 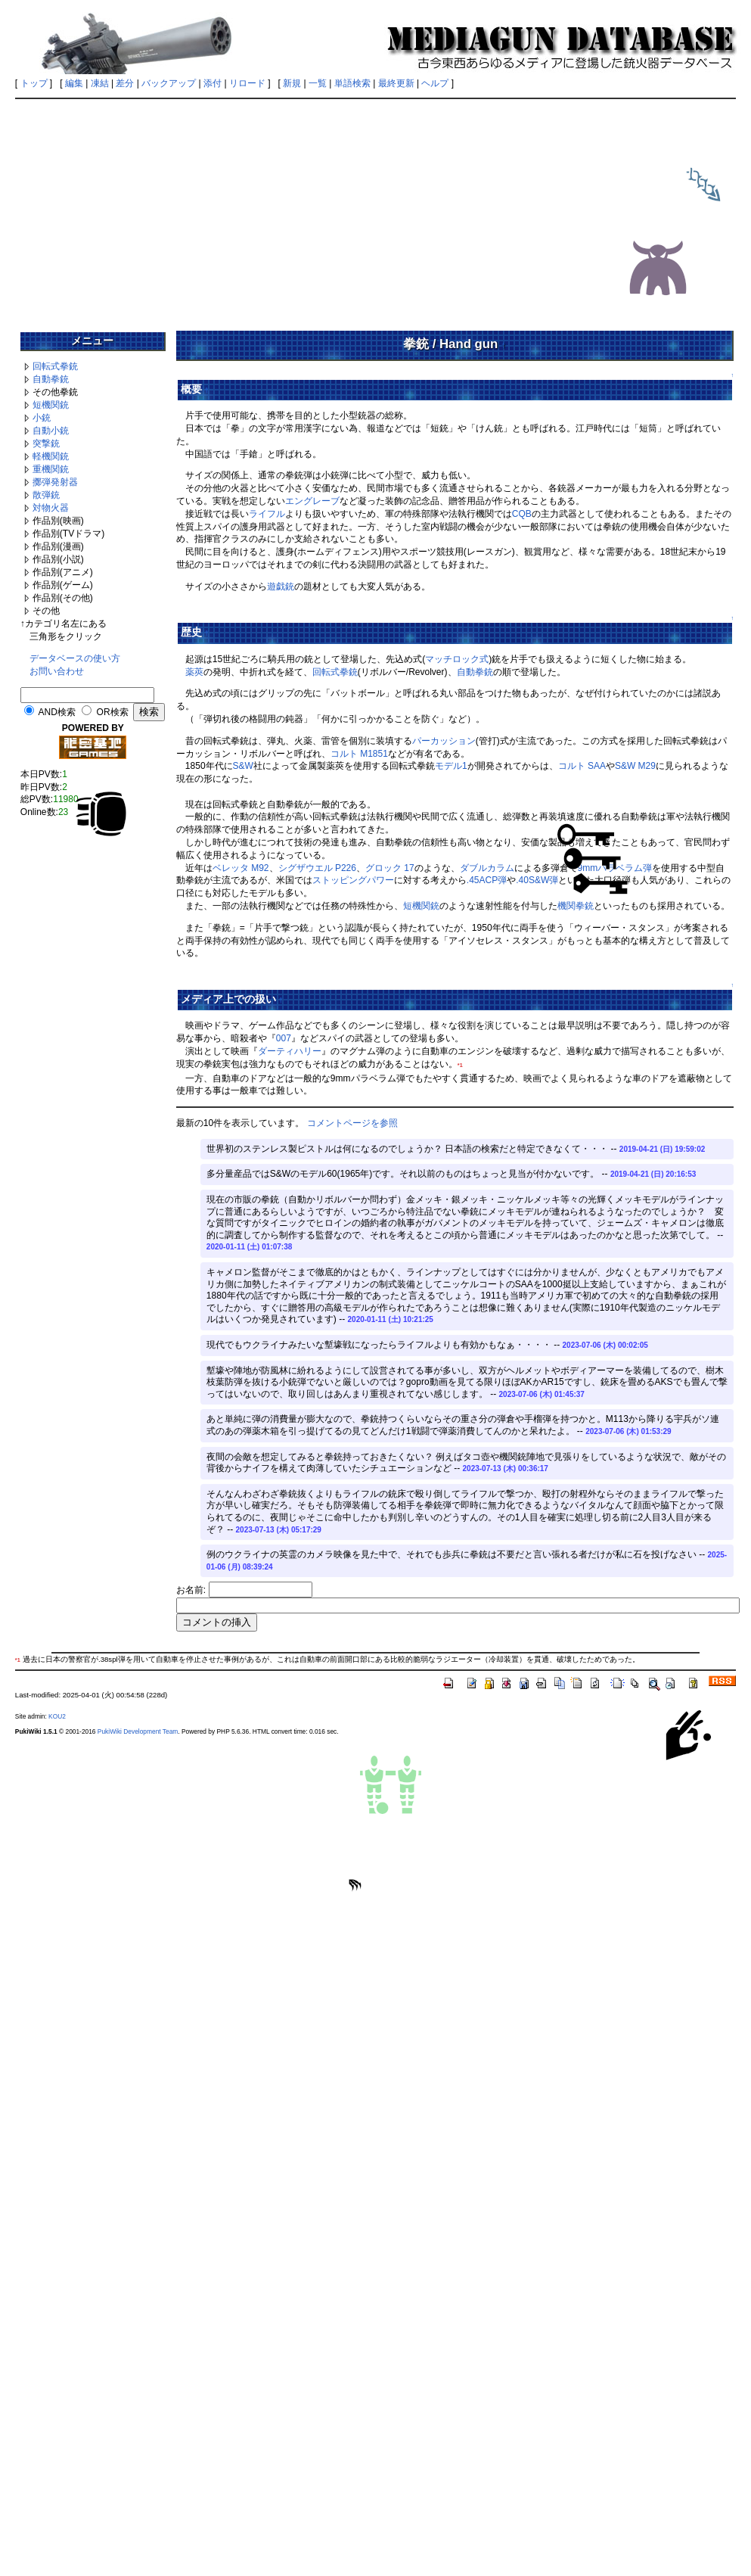 What do you see at coordinates (703, 185) in the screenshot?
I see `select a thorn or vine-based attack ability` at bounding box center [703, 185].